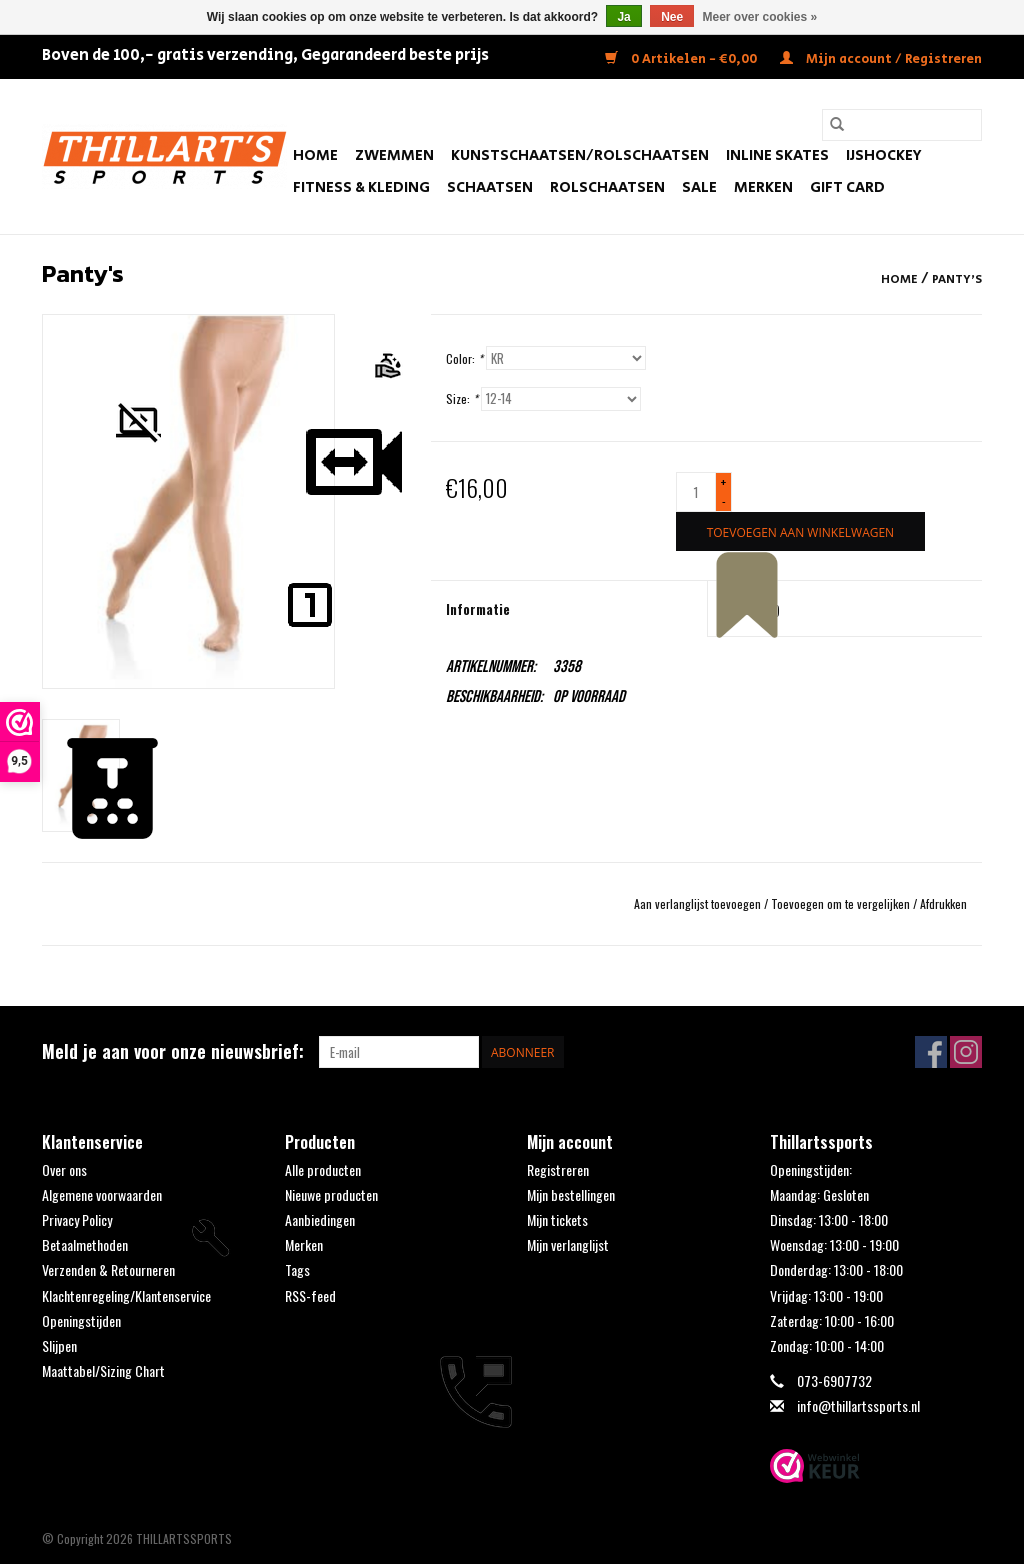  Describe the element at coordinates (112, 788) in the screenshot. I see `view lab results or data table` at that location.